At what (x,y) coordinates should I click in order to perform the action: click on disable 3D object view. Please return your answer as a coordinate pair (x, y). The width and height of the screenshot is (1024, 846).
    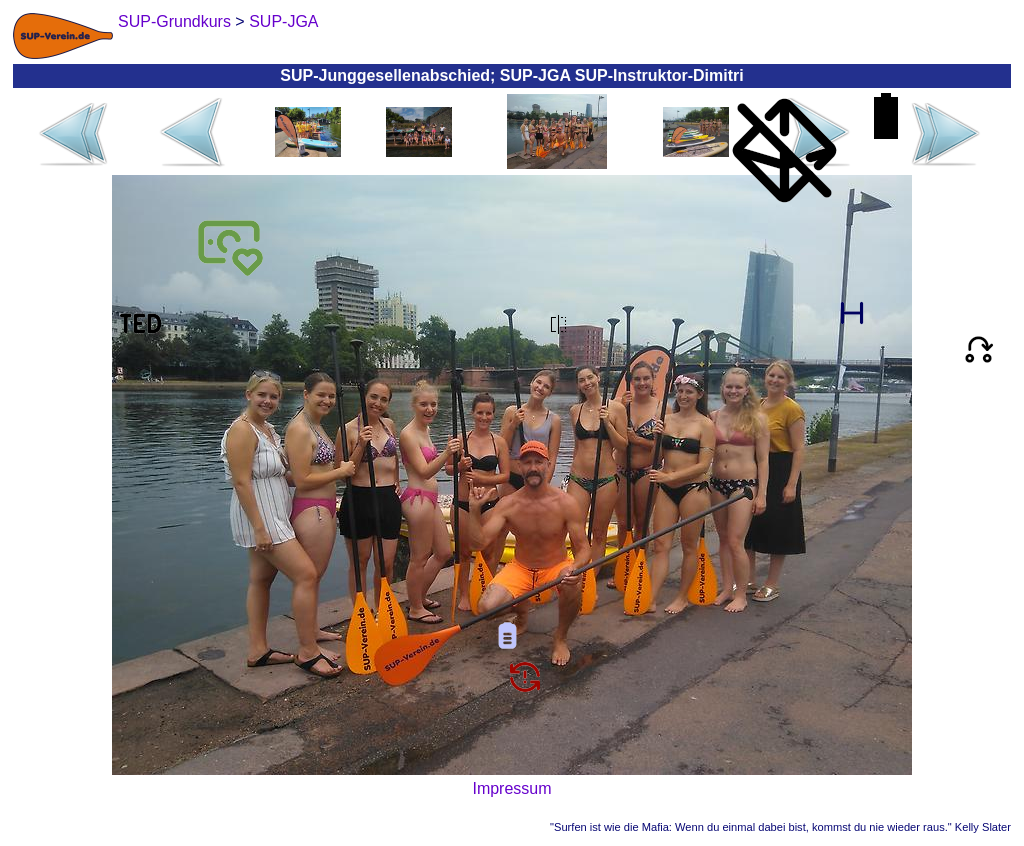
    Looking at the image, I should click on (784, 150).